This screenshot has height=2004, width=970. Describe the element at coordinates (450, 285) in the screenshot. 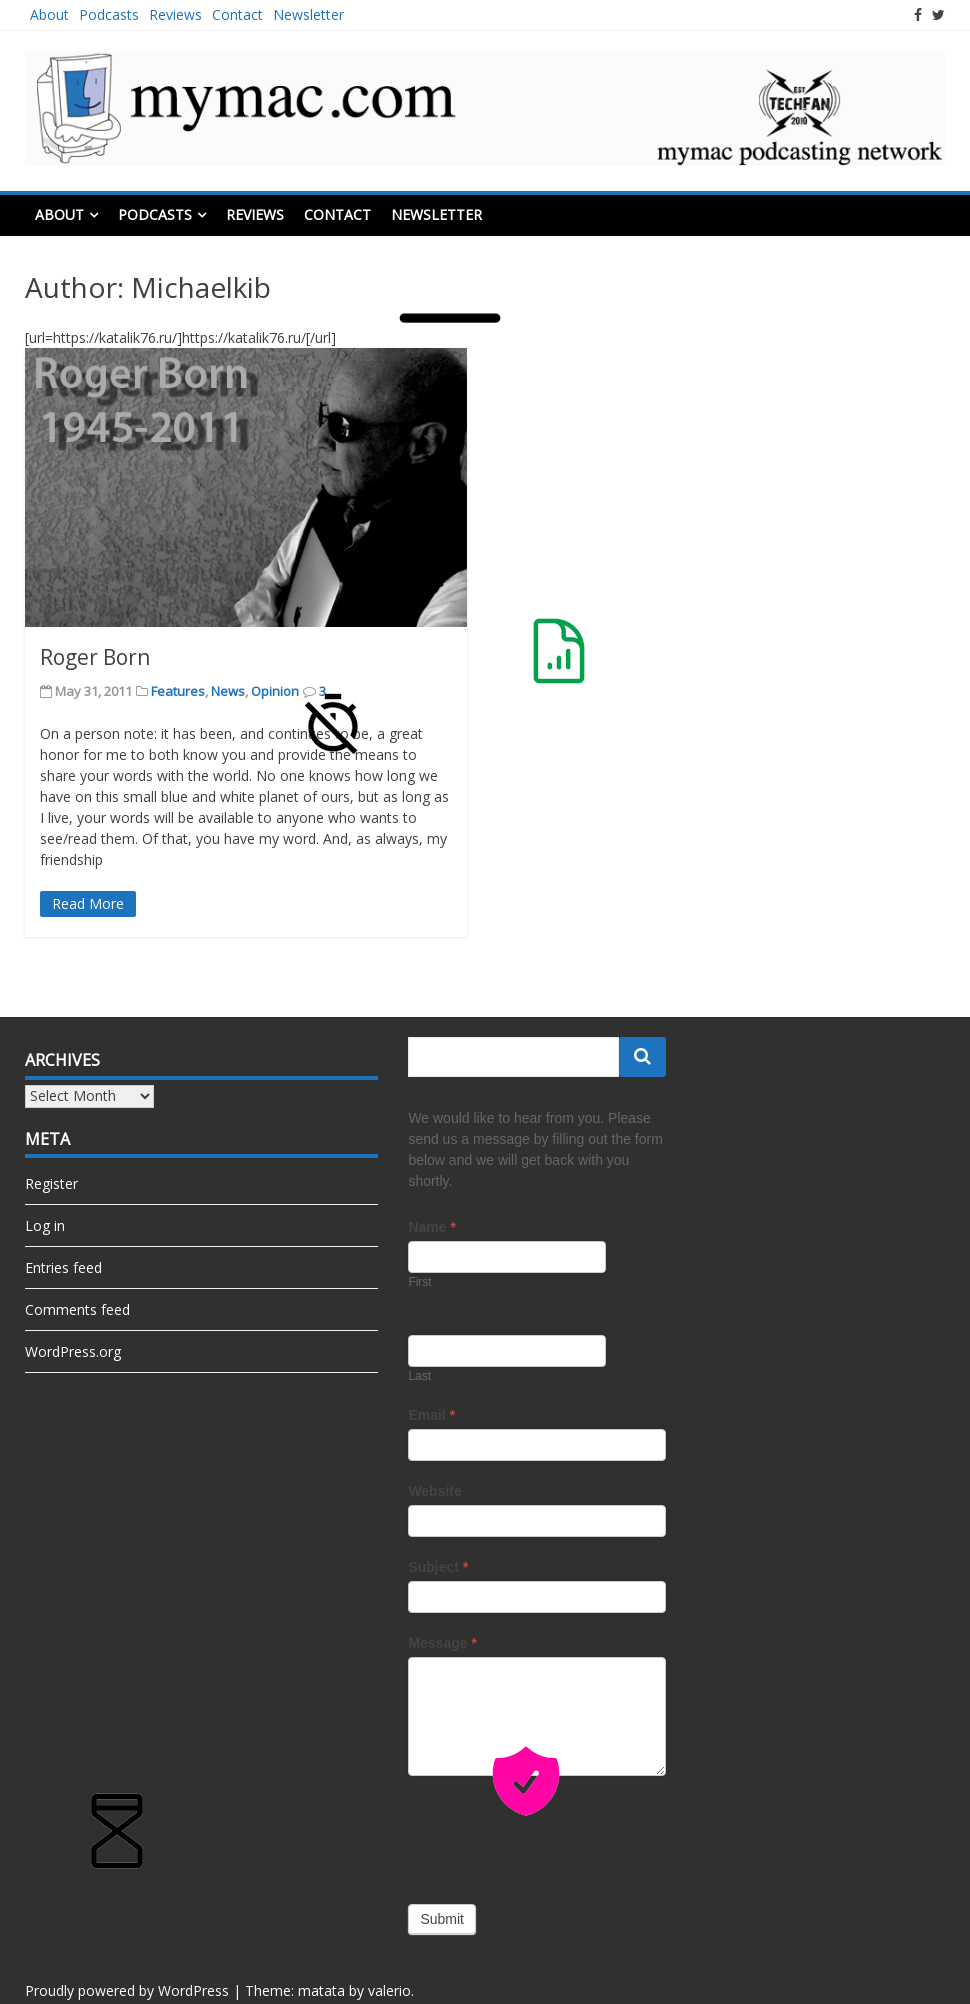

I see `minimize the current window` at that location.